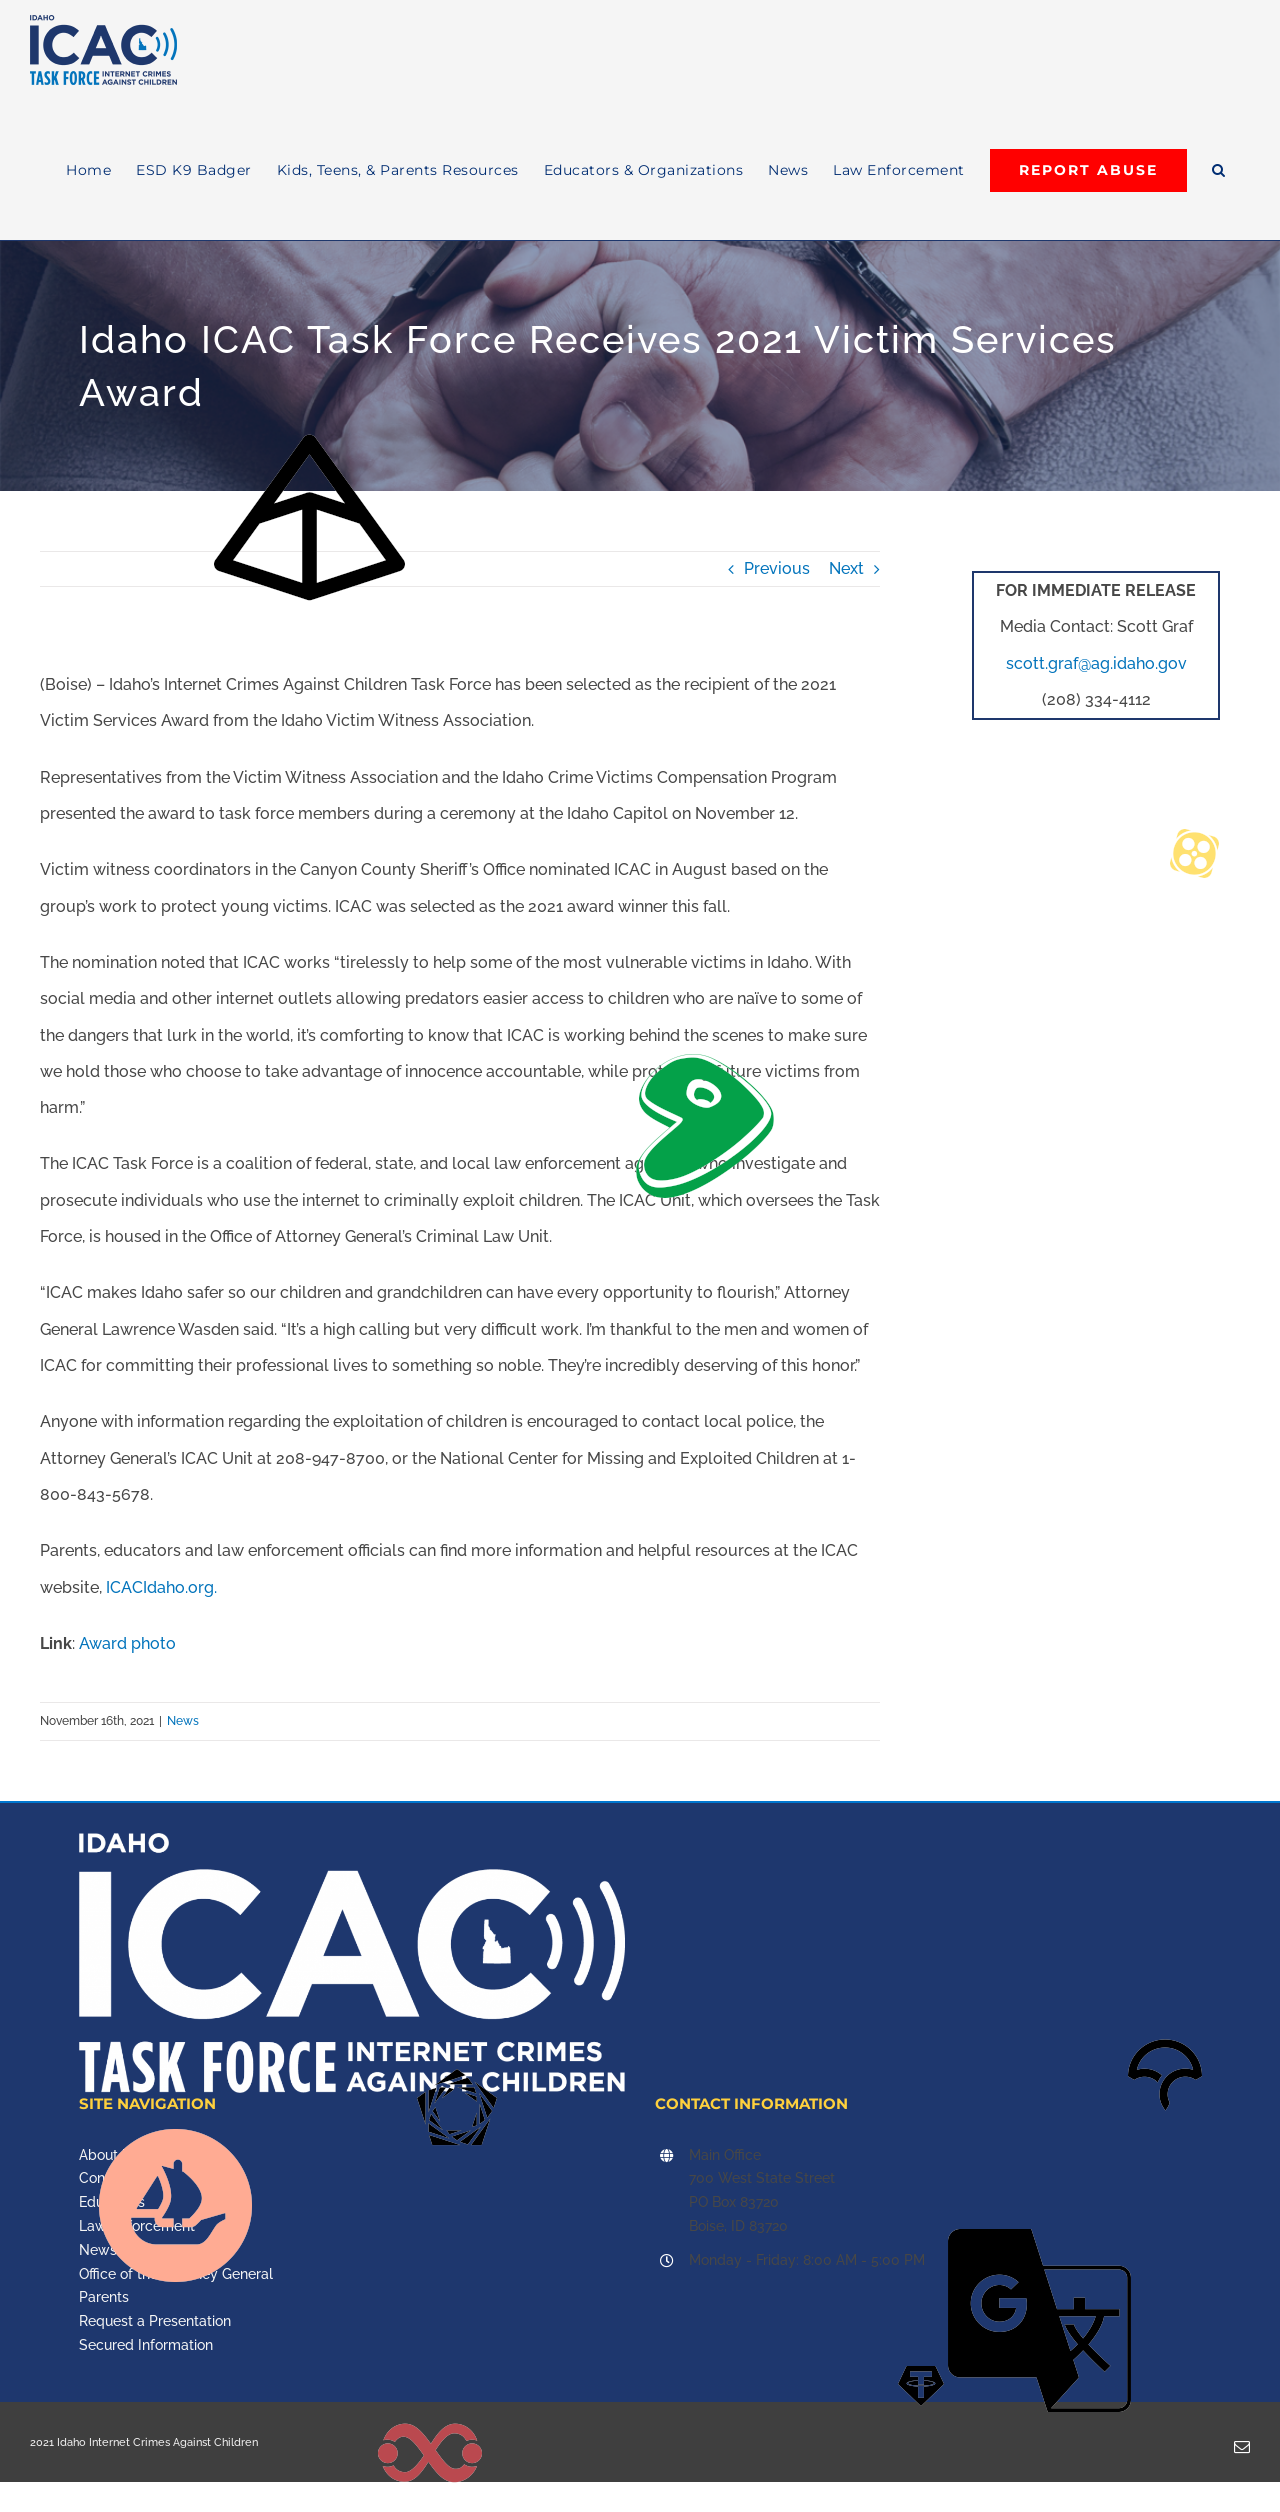  What do you see at coordinates (457, 2107) in the screenshot?
I see `PySyft library or framework logo` at bounding box center [457, 2107].